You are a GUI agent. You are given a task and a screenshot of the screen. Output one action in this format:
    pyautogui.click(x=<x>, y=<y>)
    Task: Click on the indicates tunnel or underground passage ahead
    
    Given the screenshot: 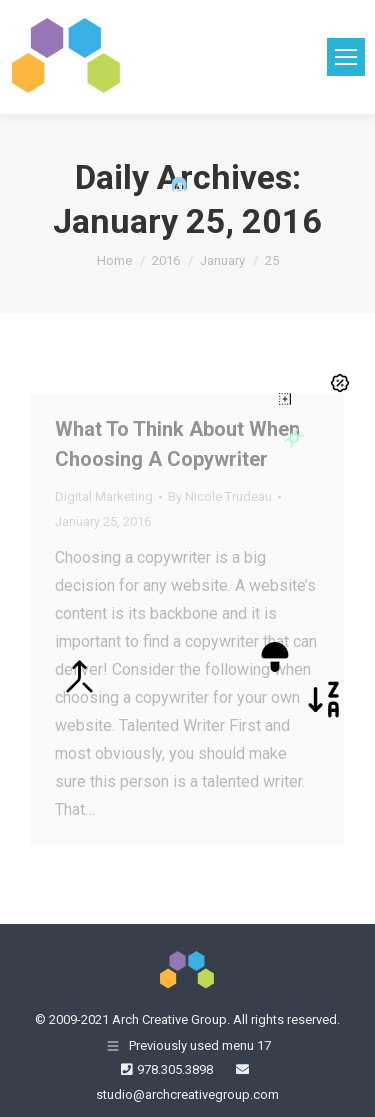 What is the action you would take?
    pyautogui.click(x=179, y=184)
    